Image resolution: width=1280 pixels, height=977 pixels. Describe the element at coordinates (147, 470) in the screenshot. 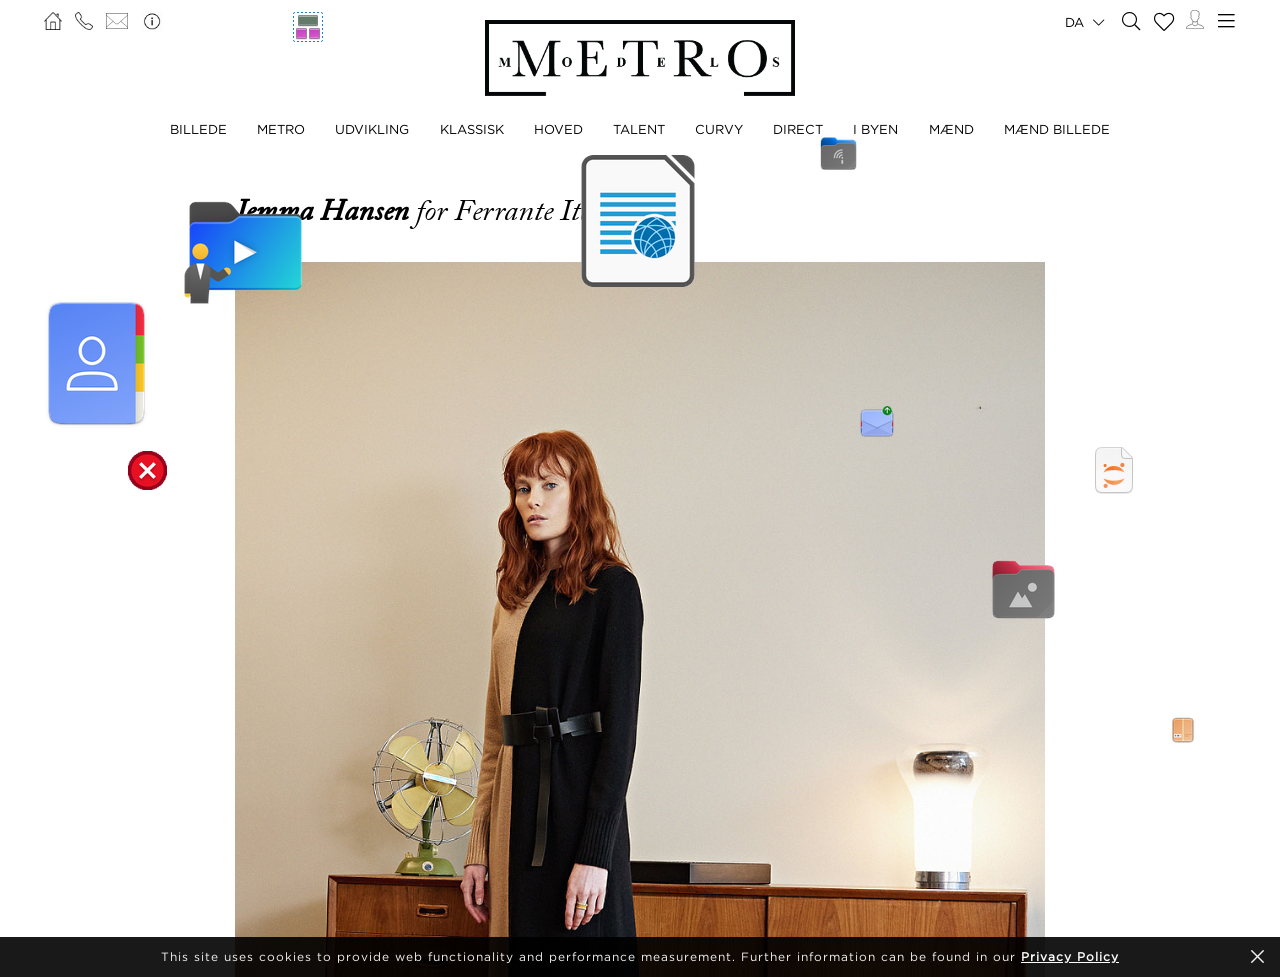

I see `indicates a OneDrive sync error` at that location.